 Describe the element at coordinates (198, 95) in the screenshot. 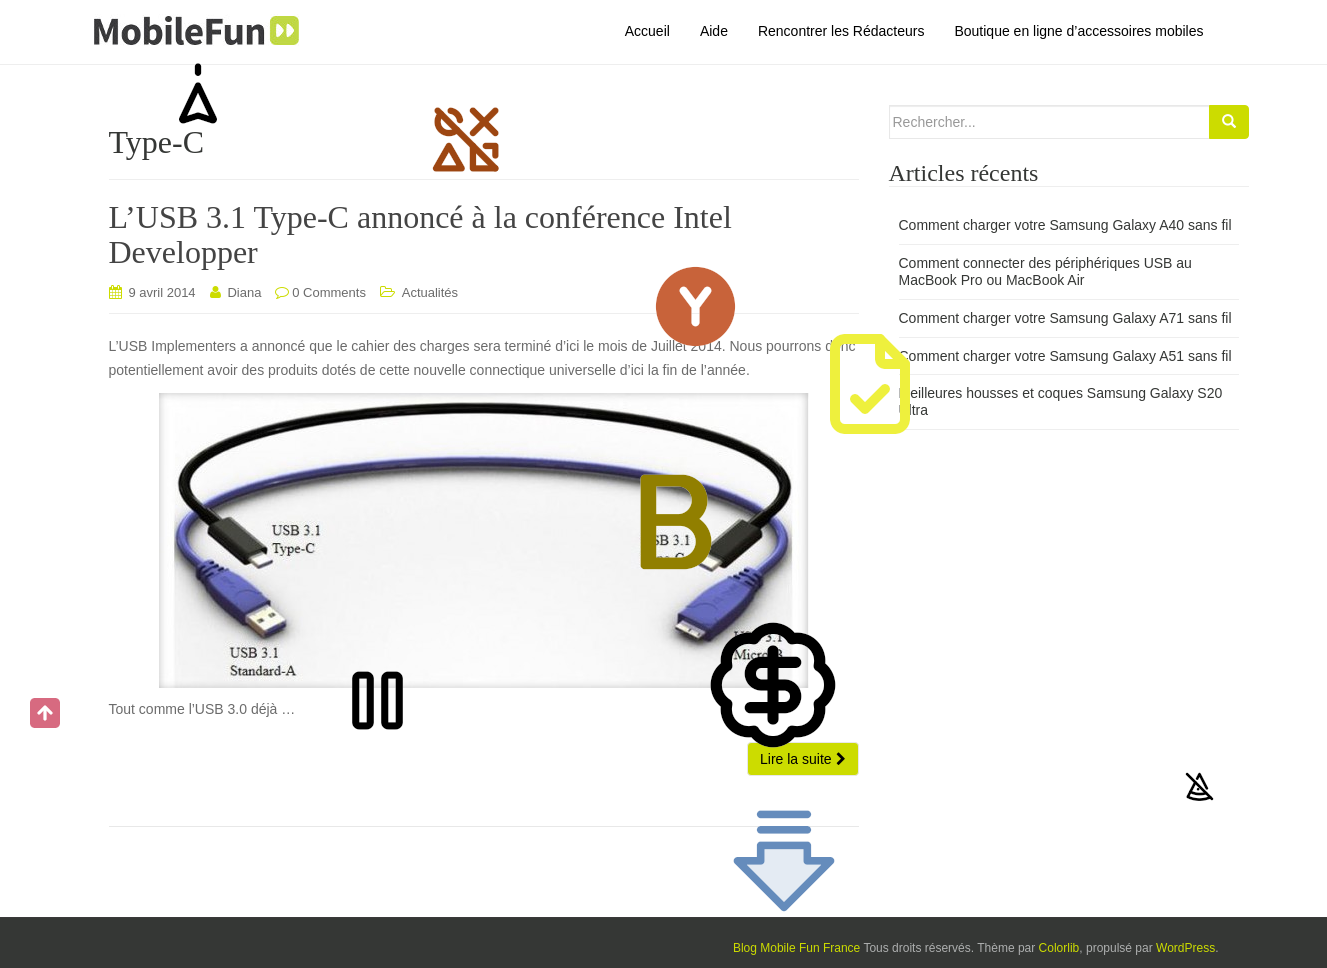

I see `navigate to current location` at that location.